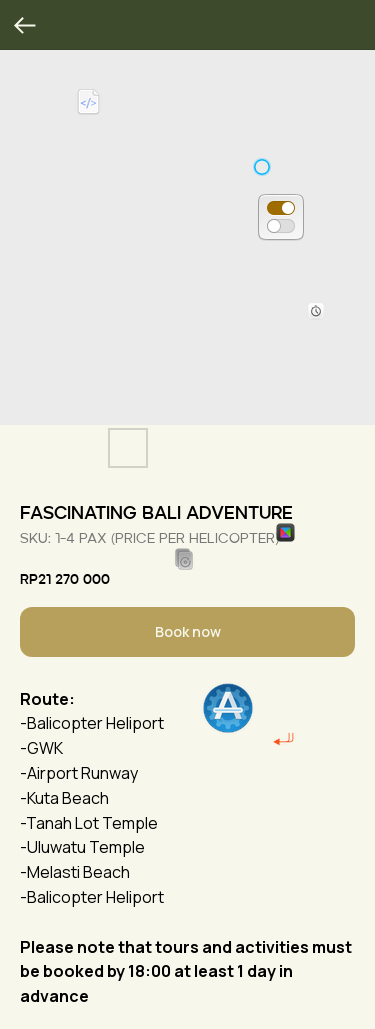  I want to click on open gnome tweaks to customize desktop settings, so click(281, 217).